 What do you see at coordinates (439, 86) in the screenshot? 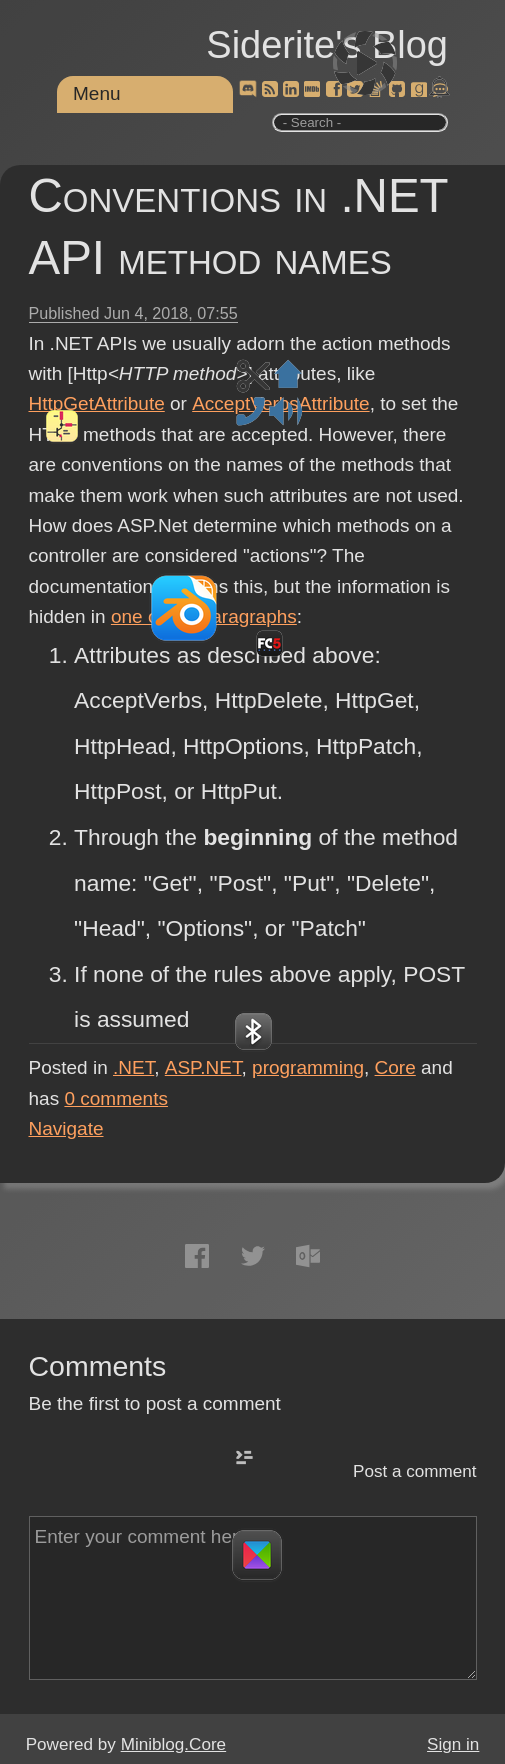
I see `access notification settings` at bounding box center [439, 86].